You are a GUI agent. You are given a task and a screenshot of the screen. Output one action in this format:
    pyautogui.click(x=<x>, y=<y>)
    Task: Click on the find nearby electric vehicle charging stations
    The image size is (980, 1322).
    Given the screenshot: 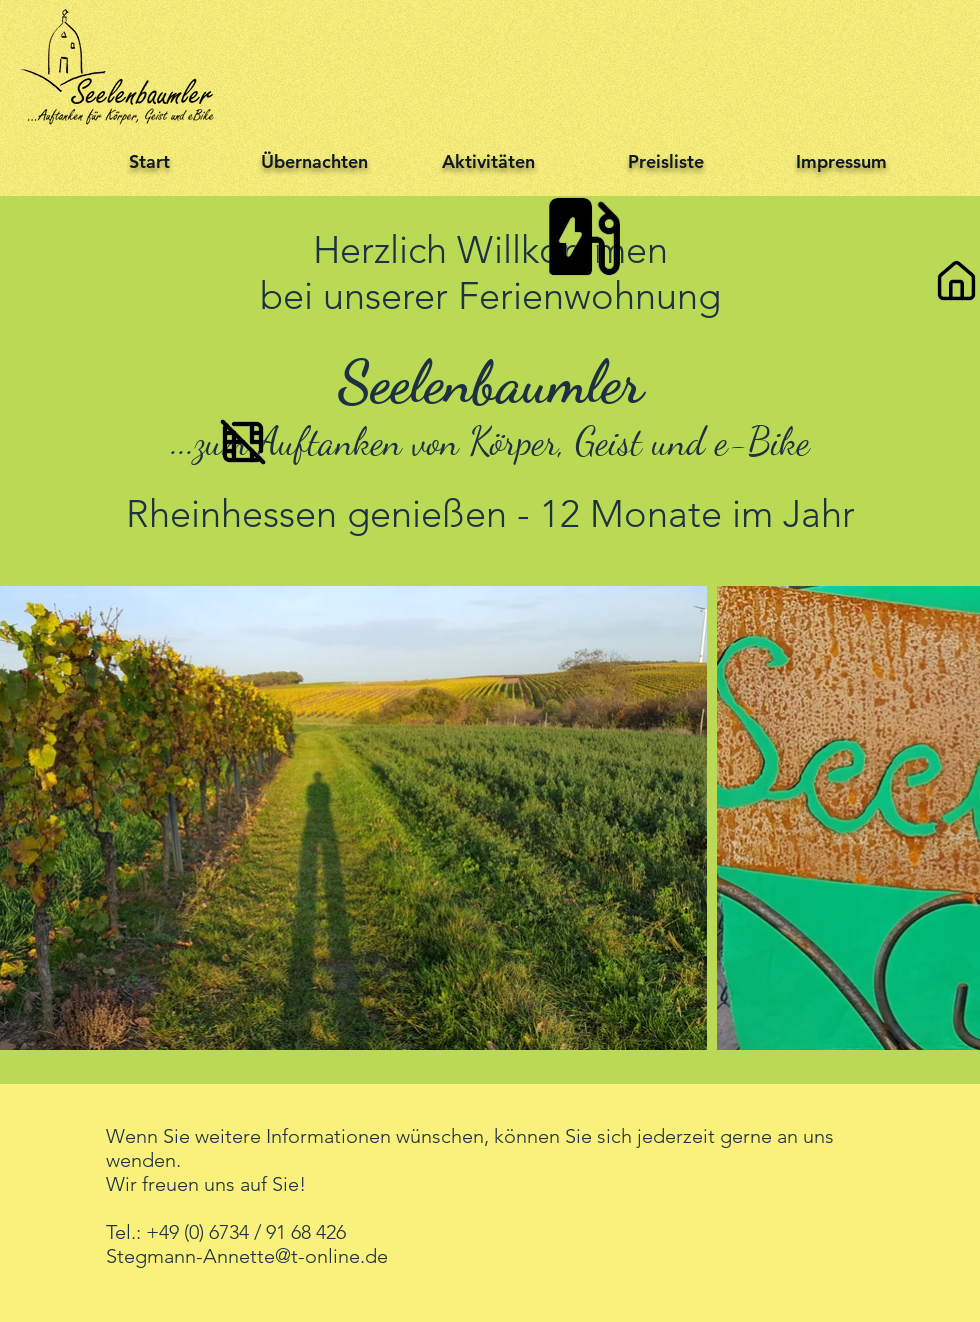 What is the action you would take?
    pyautogui.click(x=583, y=236)
    